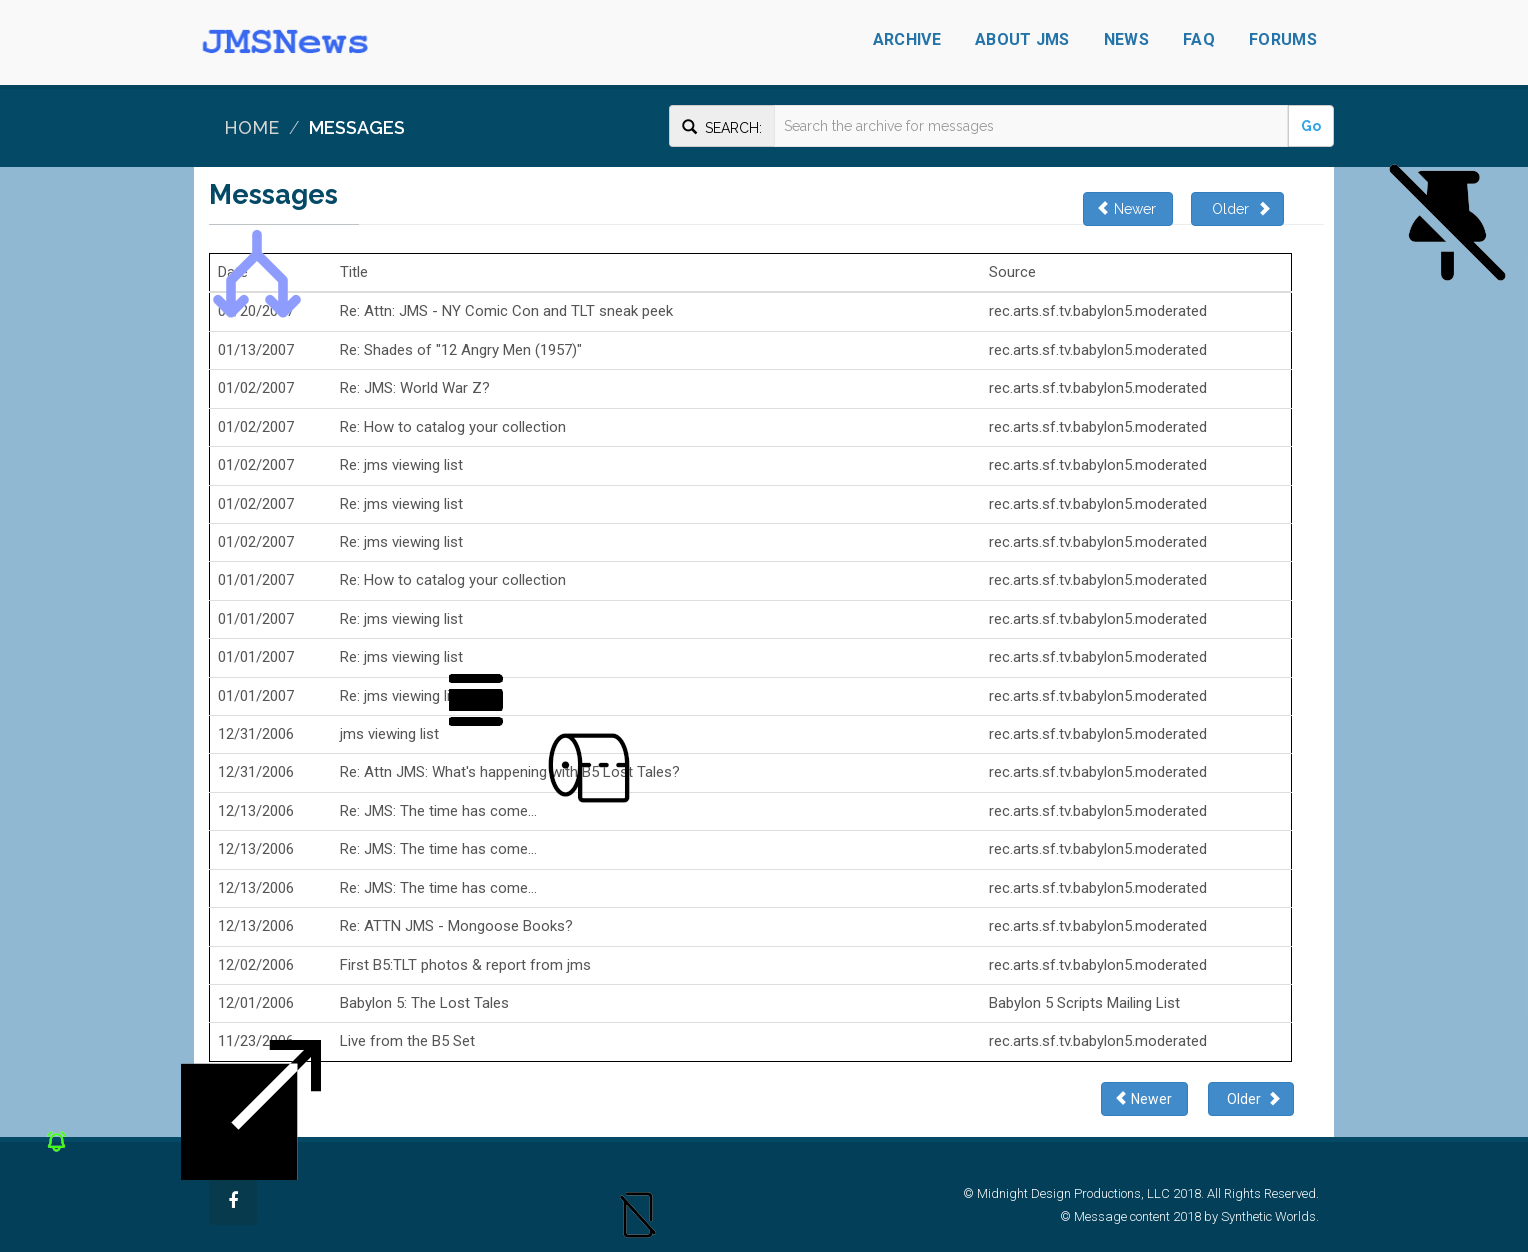 This screenshot has height=1252, width=1528. I want to click on split content into multiple paths, so click(257, 277).